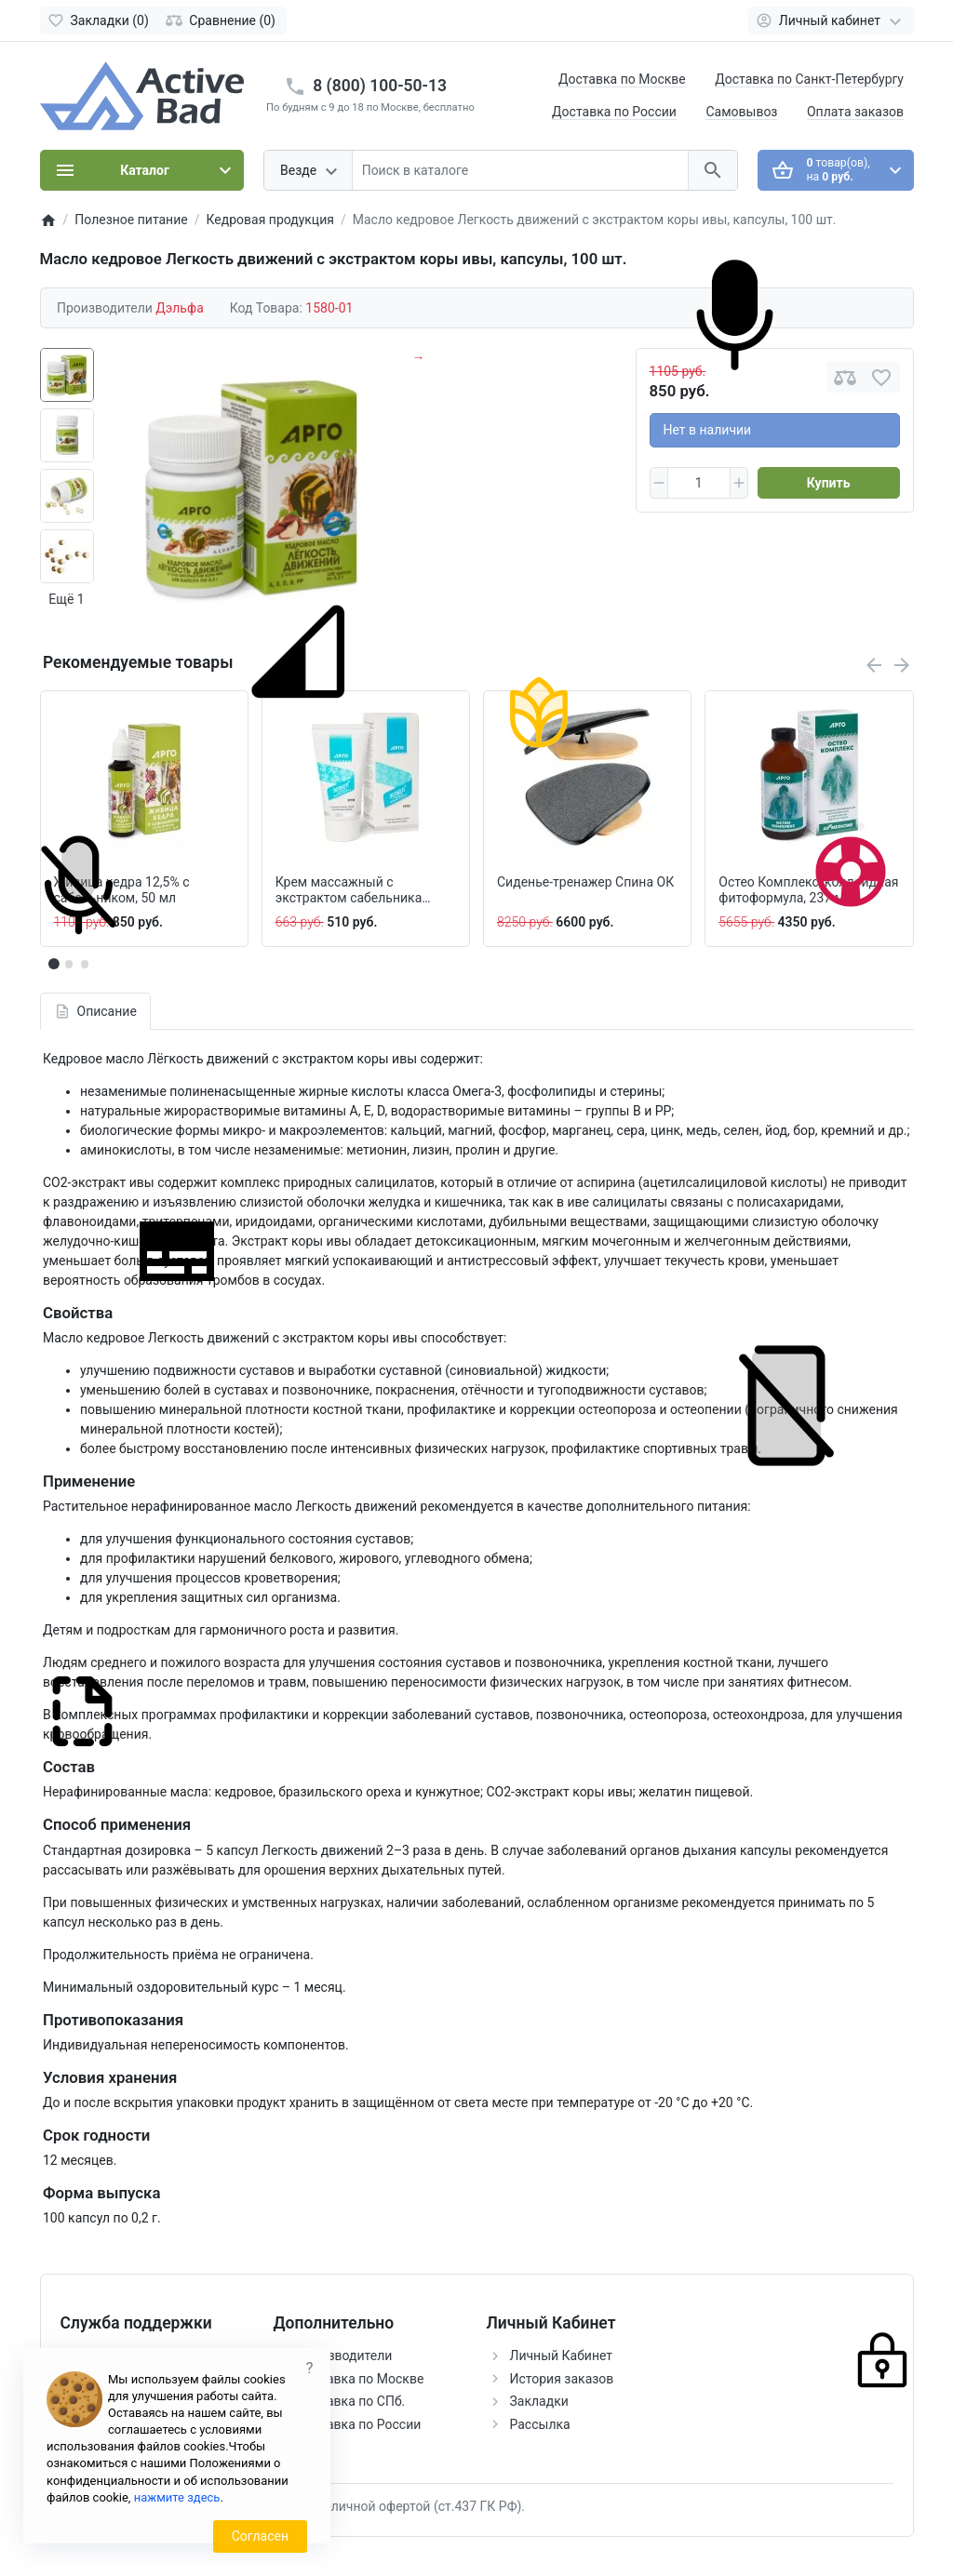 This screenshot has height=2576, width=953. Describe the element at coordinates (734, 313) in the screenshot. I see `tap to use voice input` at that location.